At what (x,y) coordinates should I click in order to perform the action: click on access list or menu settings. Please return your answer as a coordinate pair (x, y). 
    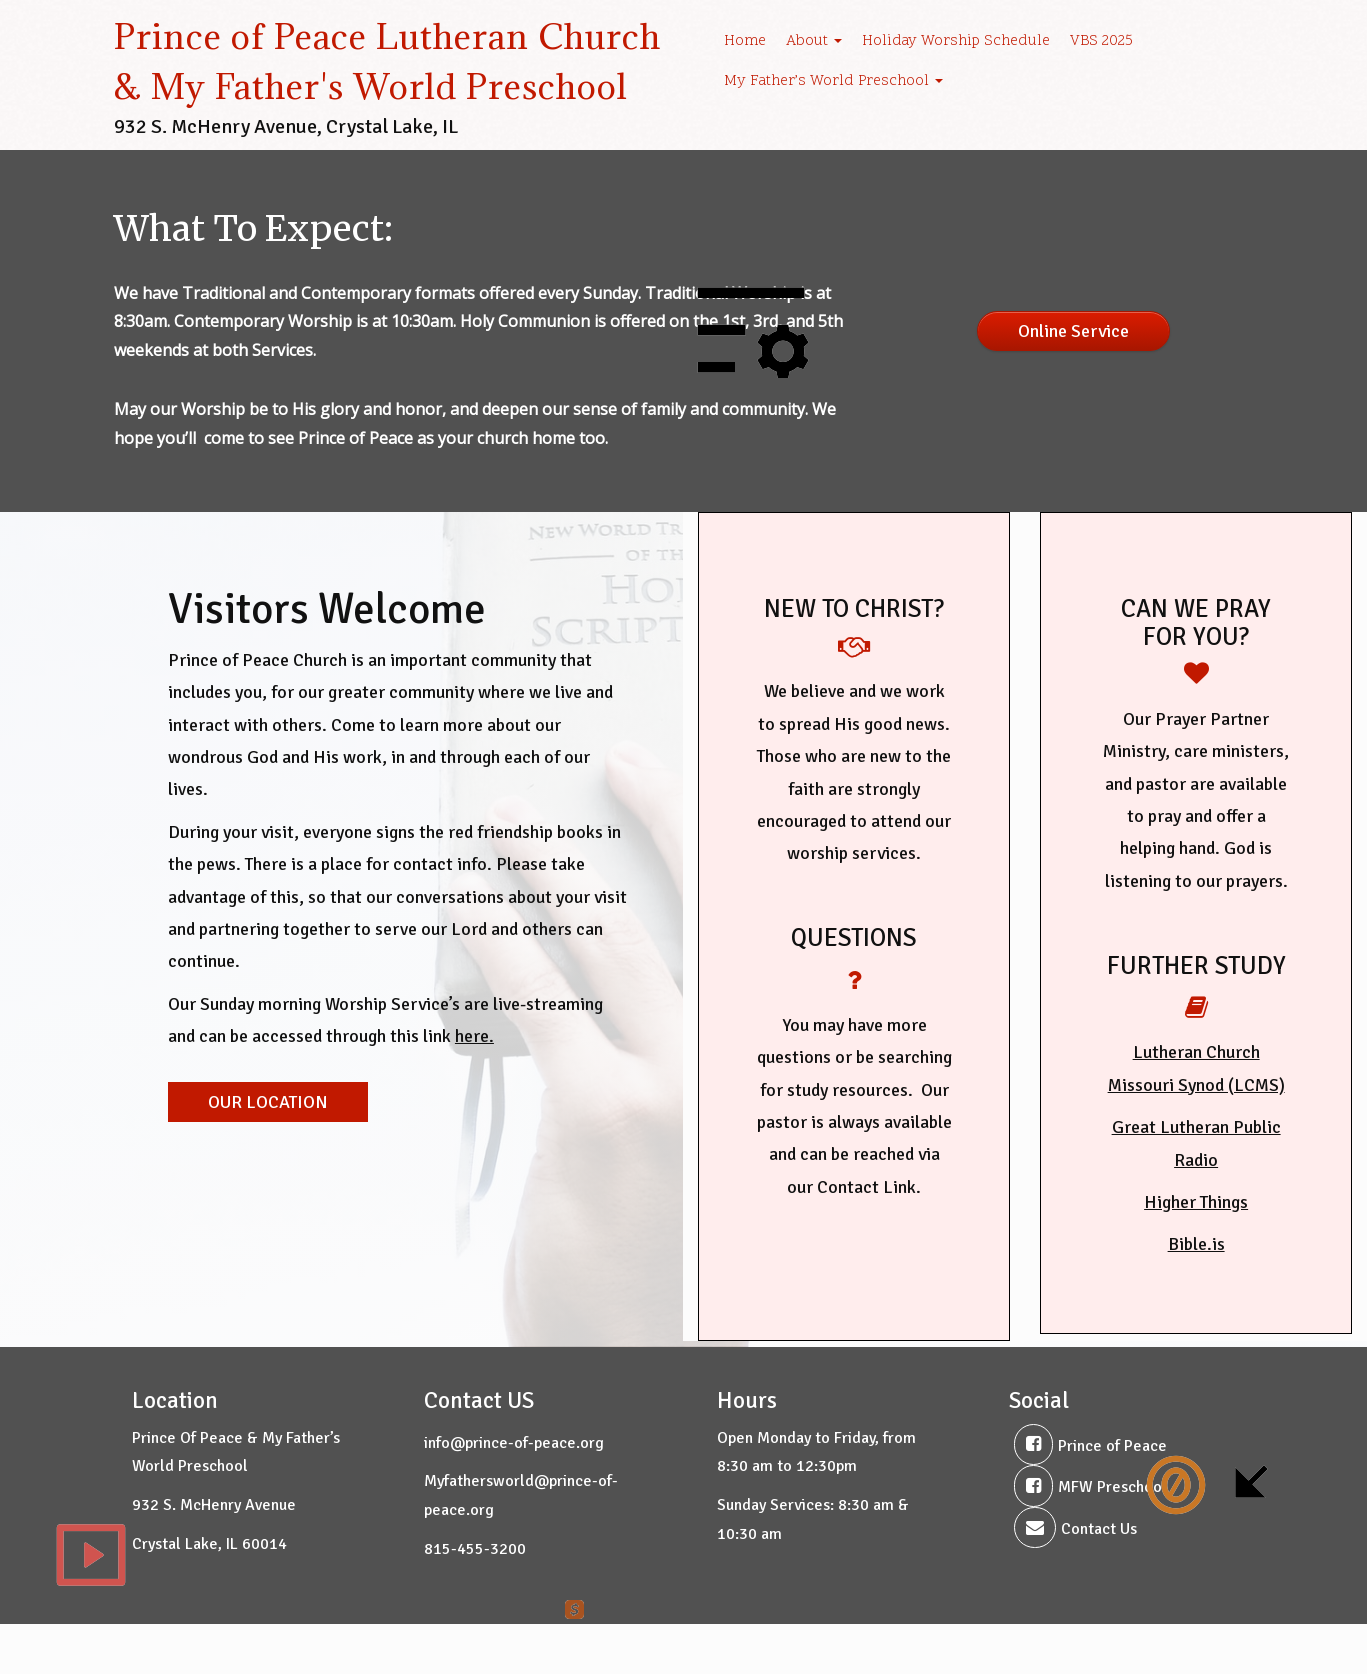
    Looking at the image, I should click on (751, 330).